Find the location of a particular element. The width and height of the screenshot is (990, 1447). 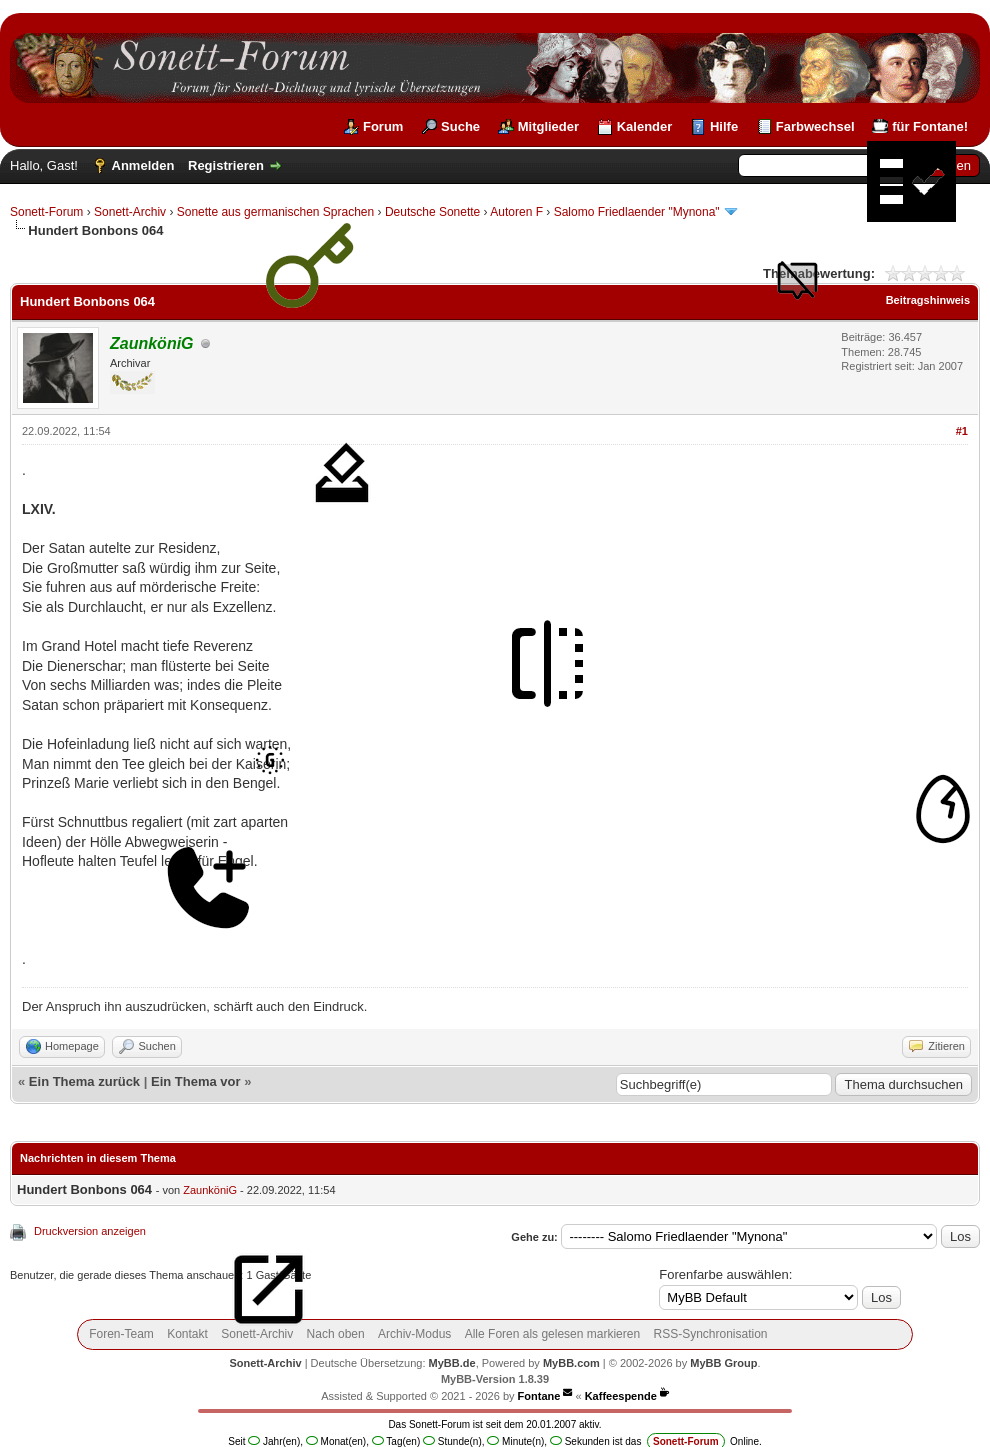

indicates a cracked or broken item is located at coordinates (943, 809).